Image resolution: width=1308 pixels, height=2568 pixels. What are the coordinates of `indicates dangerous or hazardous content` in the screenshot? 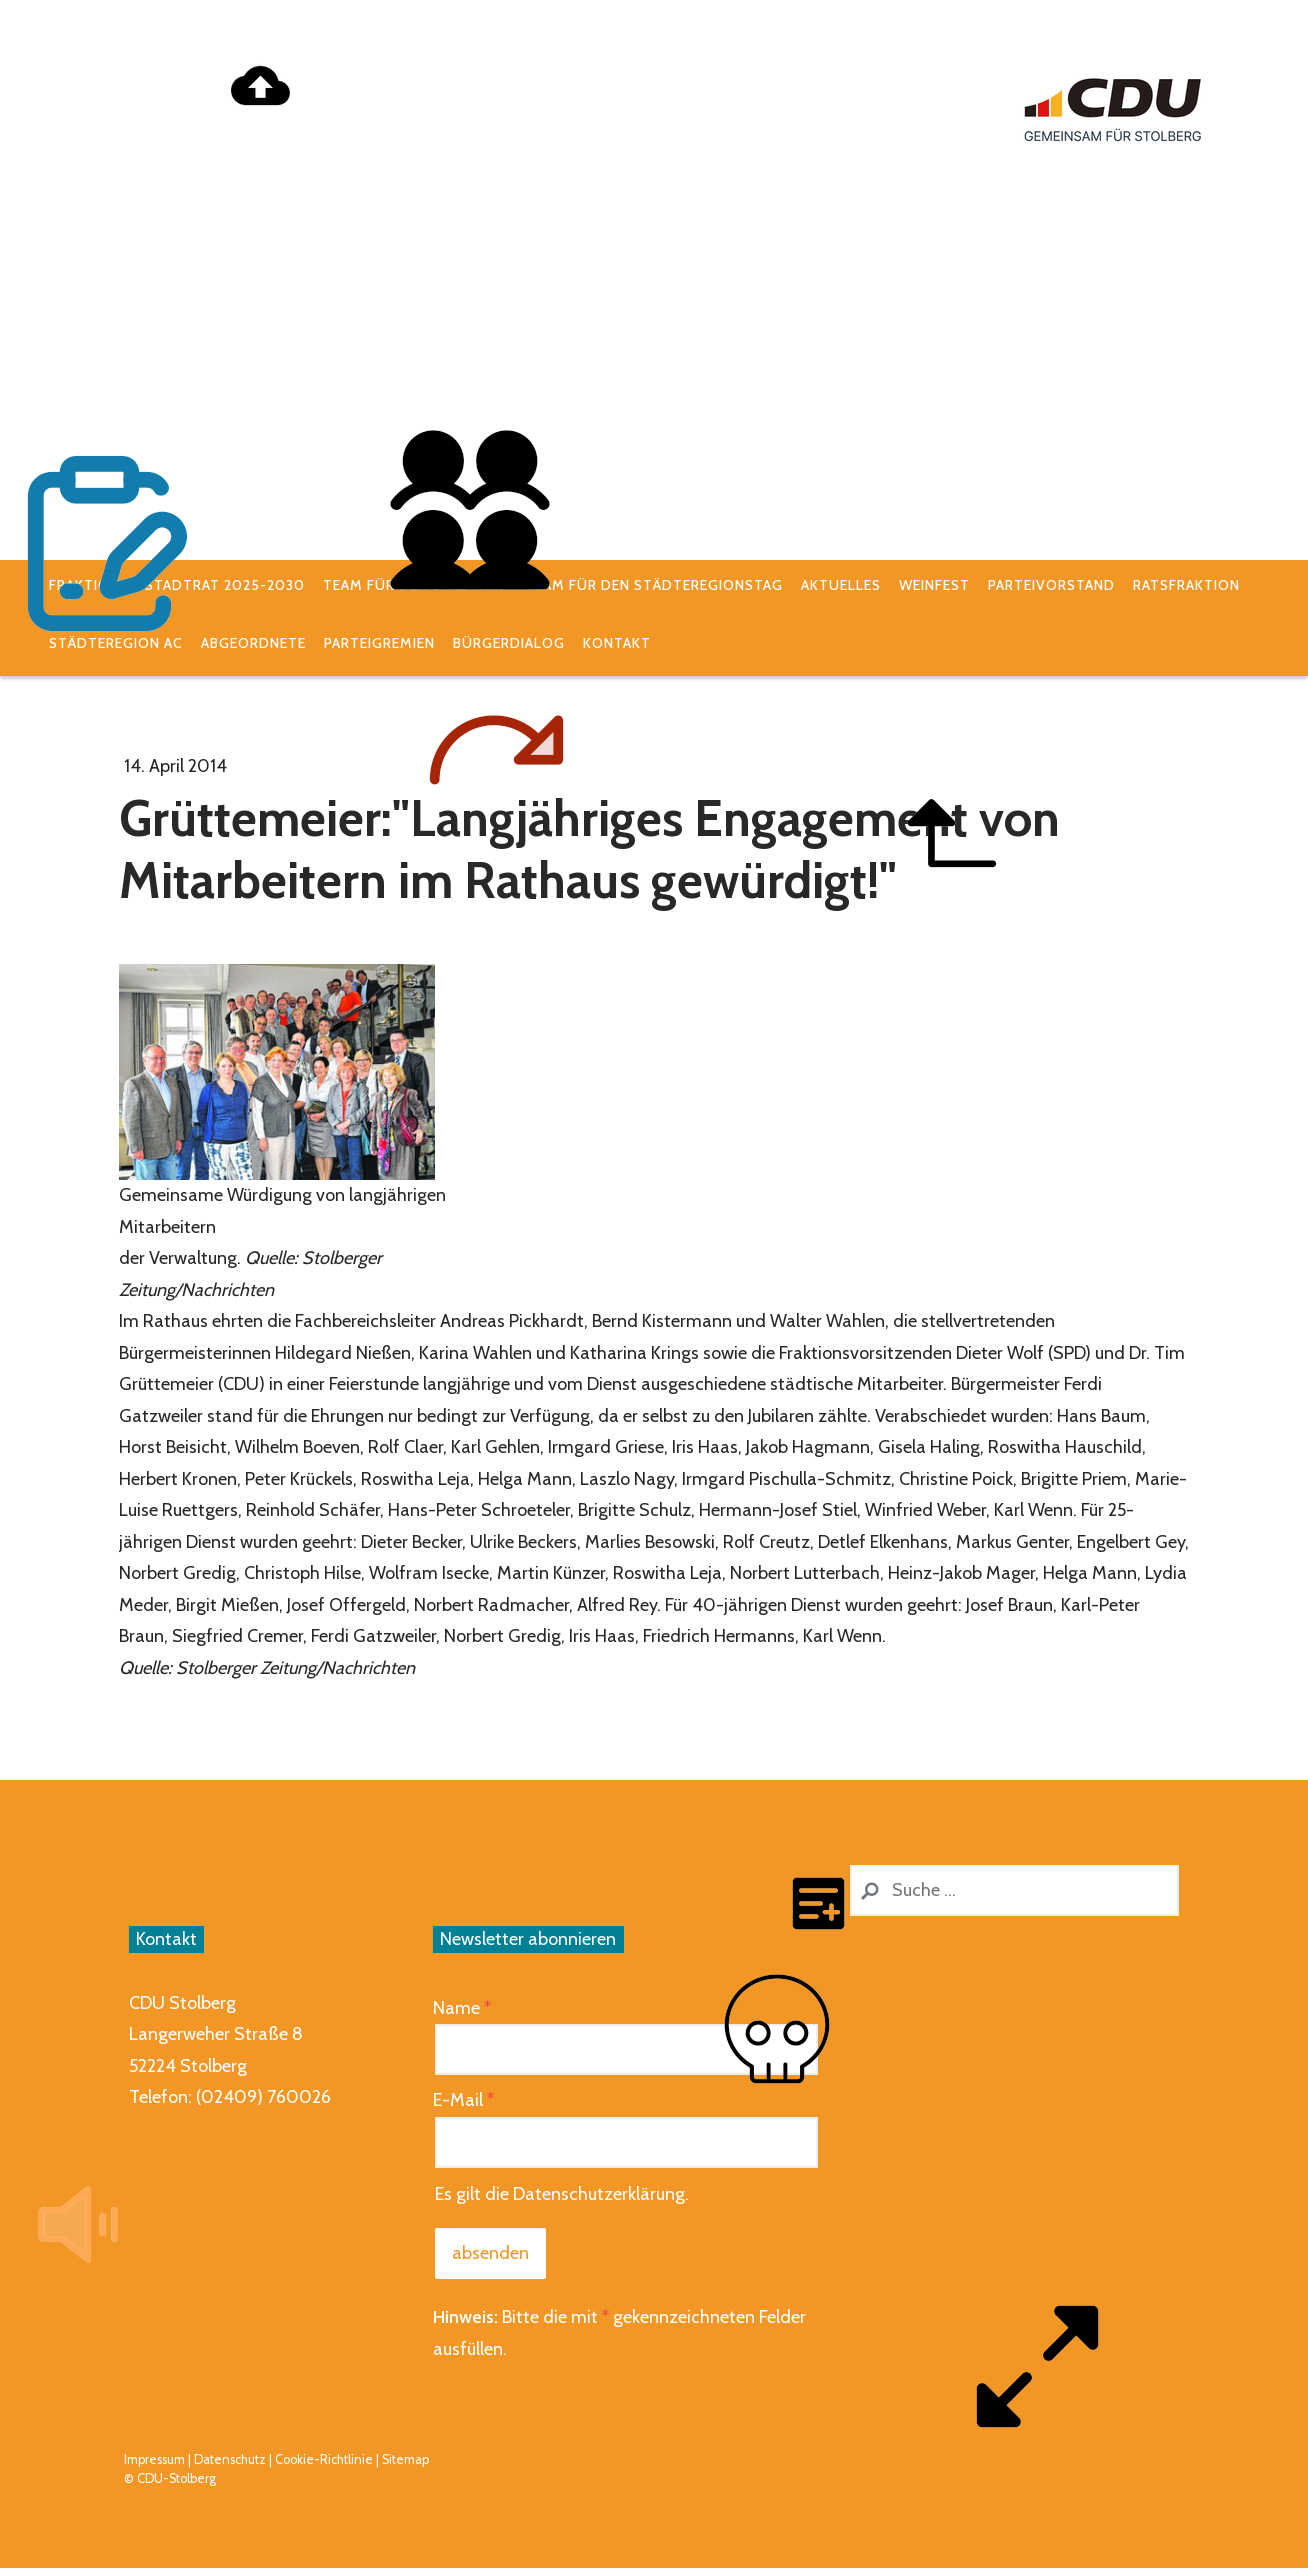 It's located at (777, 2031).